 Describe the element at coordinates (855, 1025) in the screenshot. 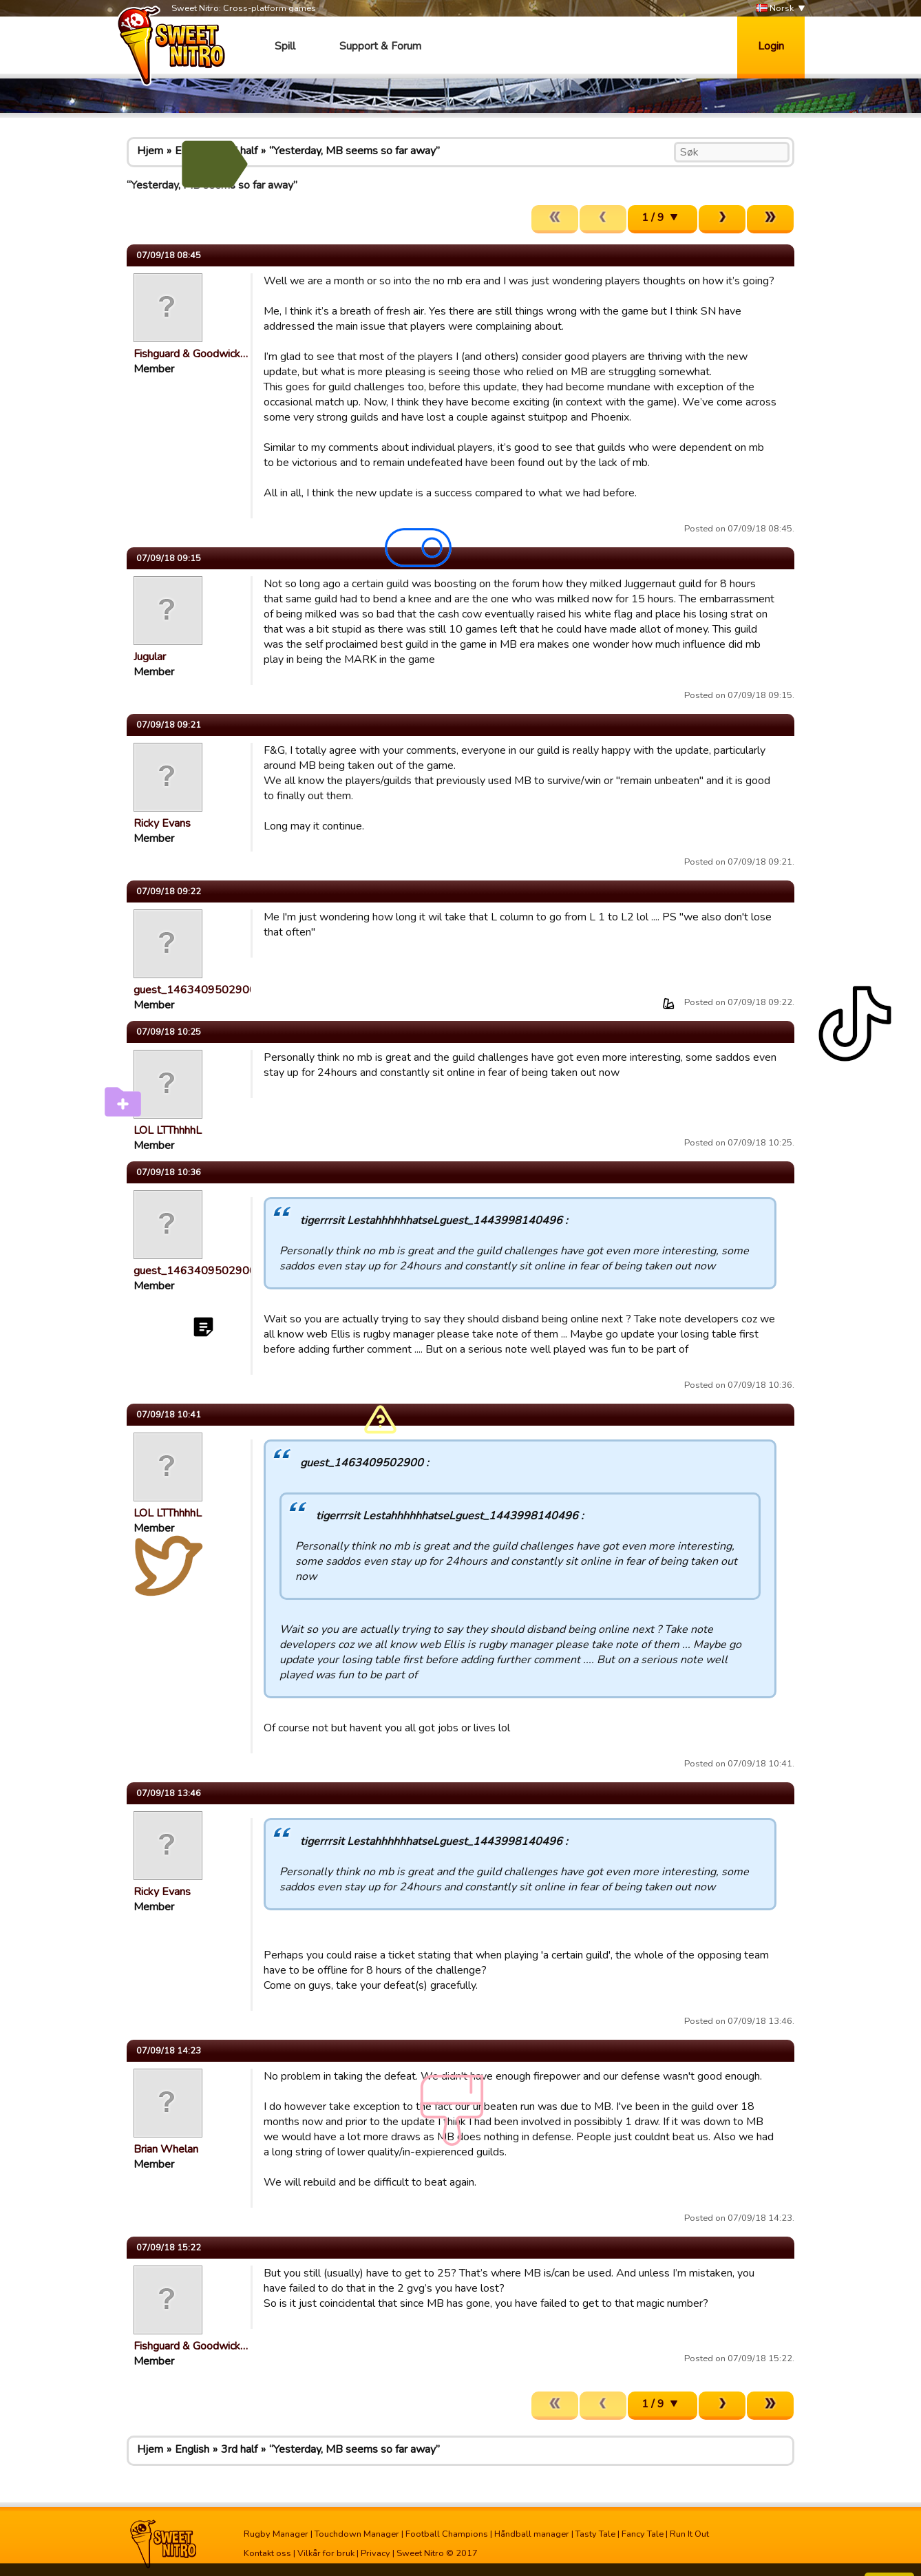

I see `open the TikTok app` at that location.